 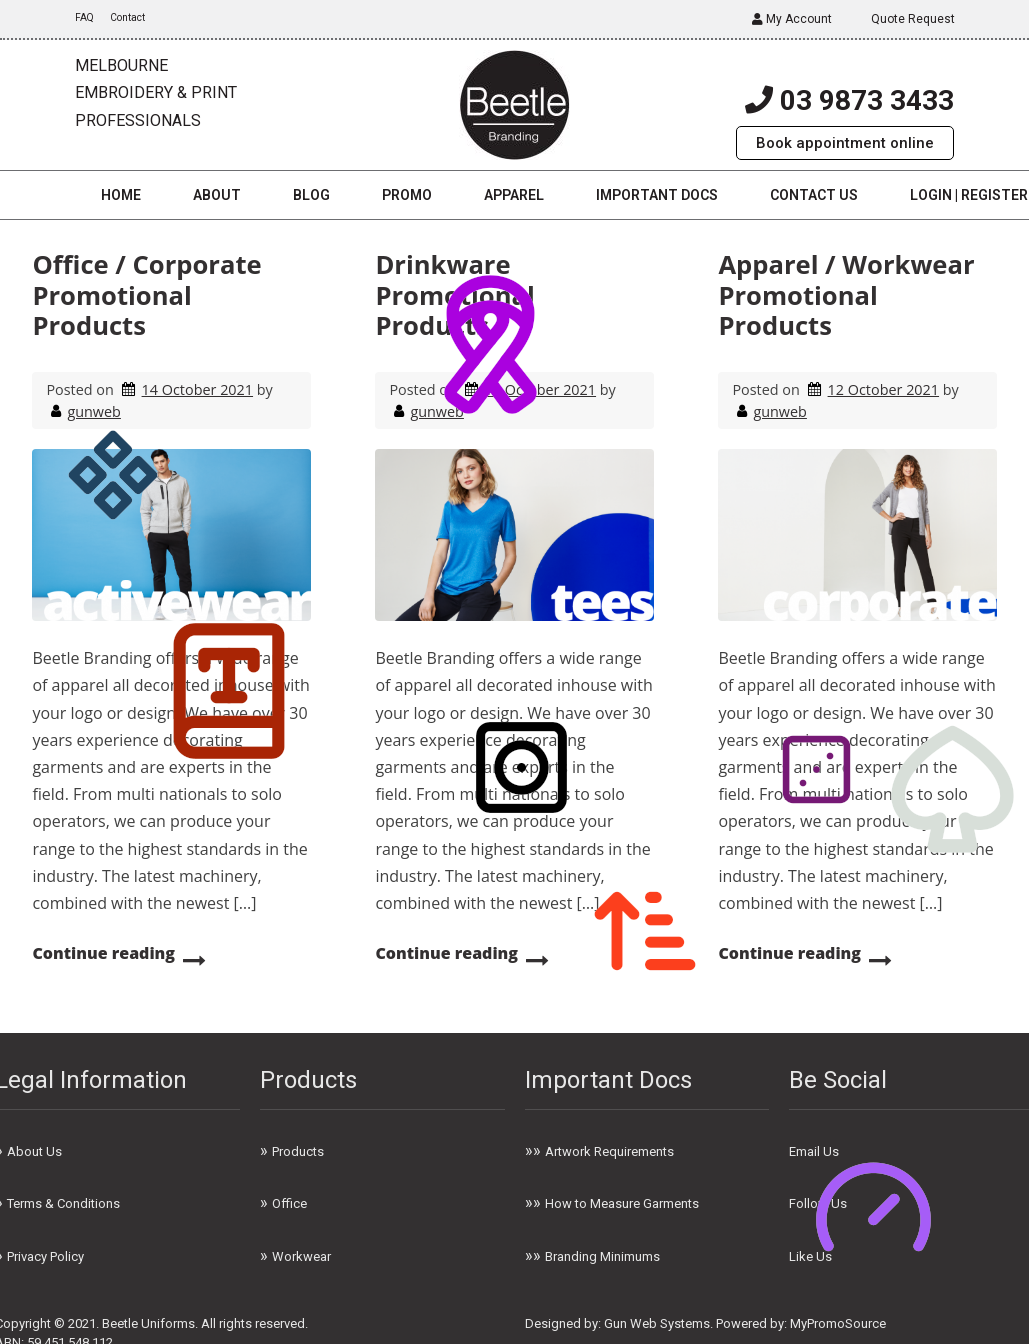 I want to click on awareness ribbon symbol for a cause or campaign, so click(x=490, y=344).